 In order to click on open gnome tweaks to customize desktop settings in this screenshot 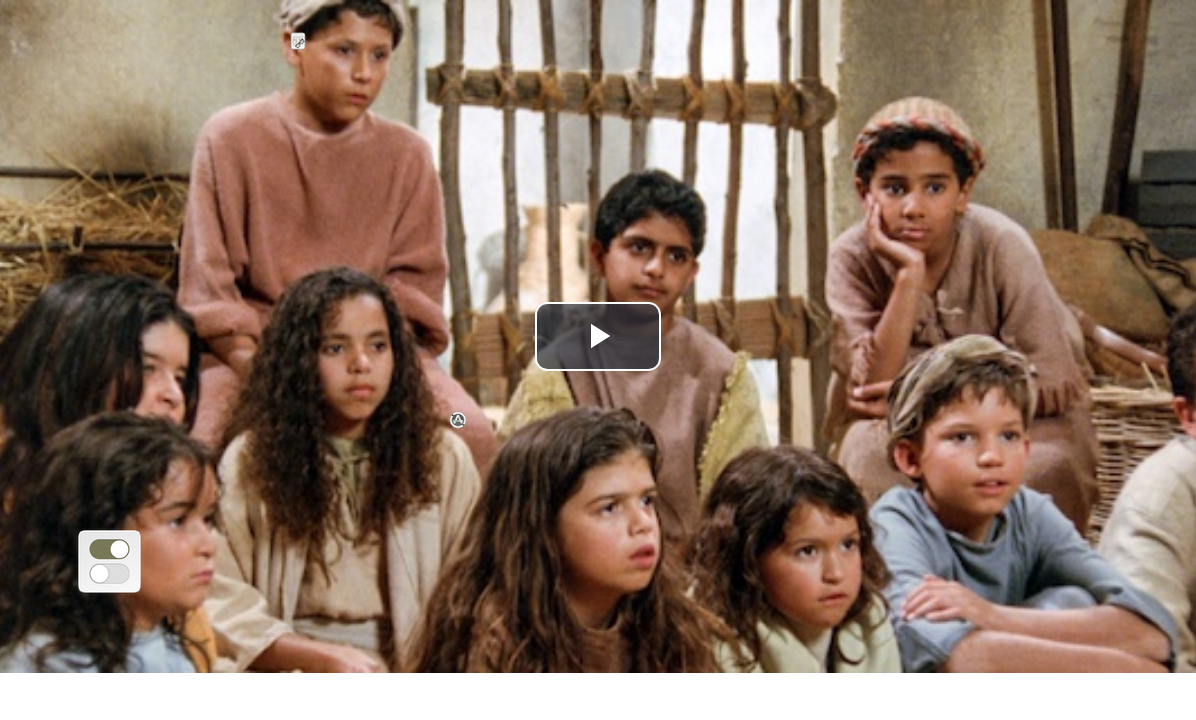, I will do `click(109, 561)`.